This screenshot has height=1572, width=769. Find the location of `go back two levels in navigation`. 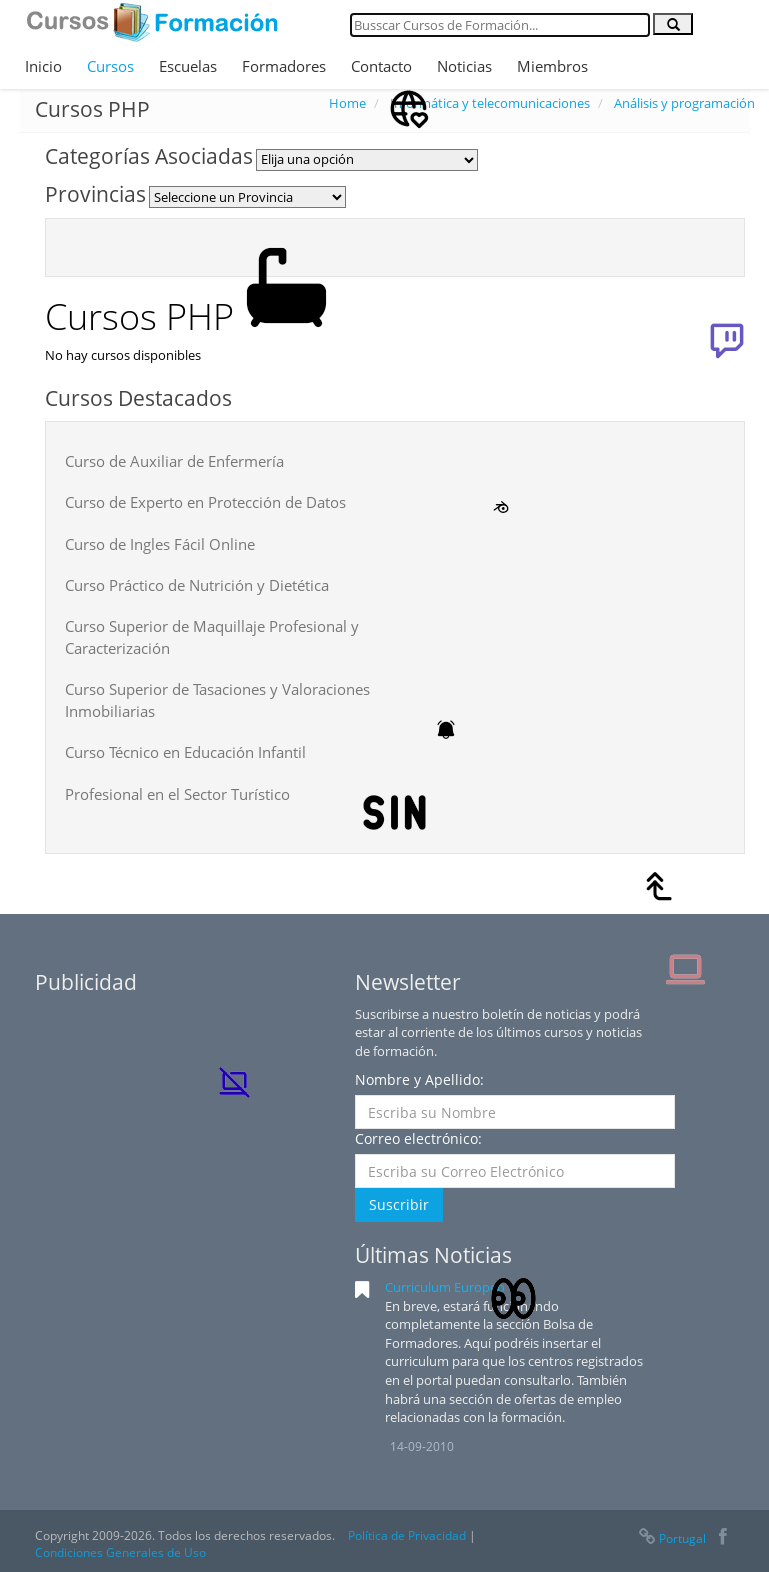

go back two levels in navigation is located at coordinates (660, 887).